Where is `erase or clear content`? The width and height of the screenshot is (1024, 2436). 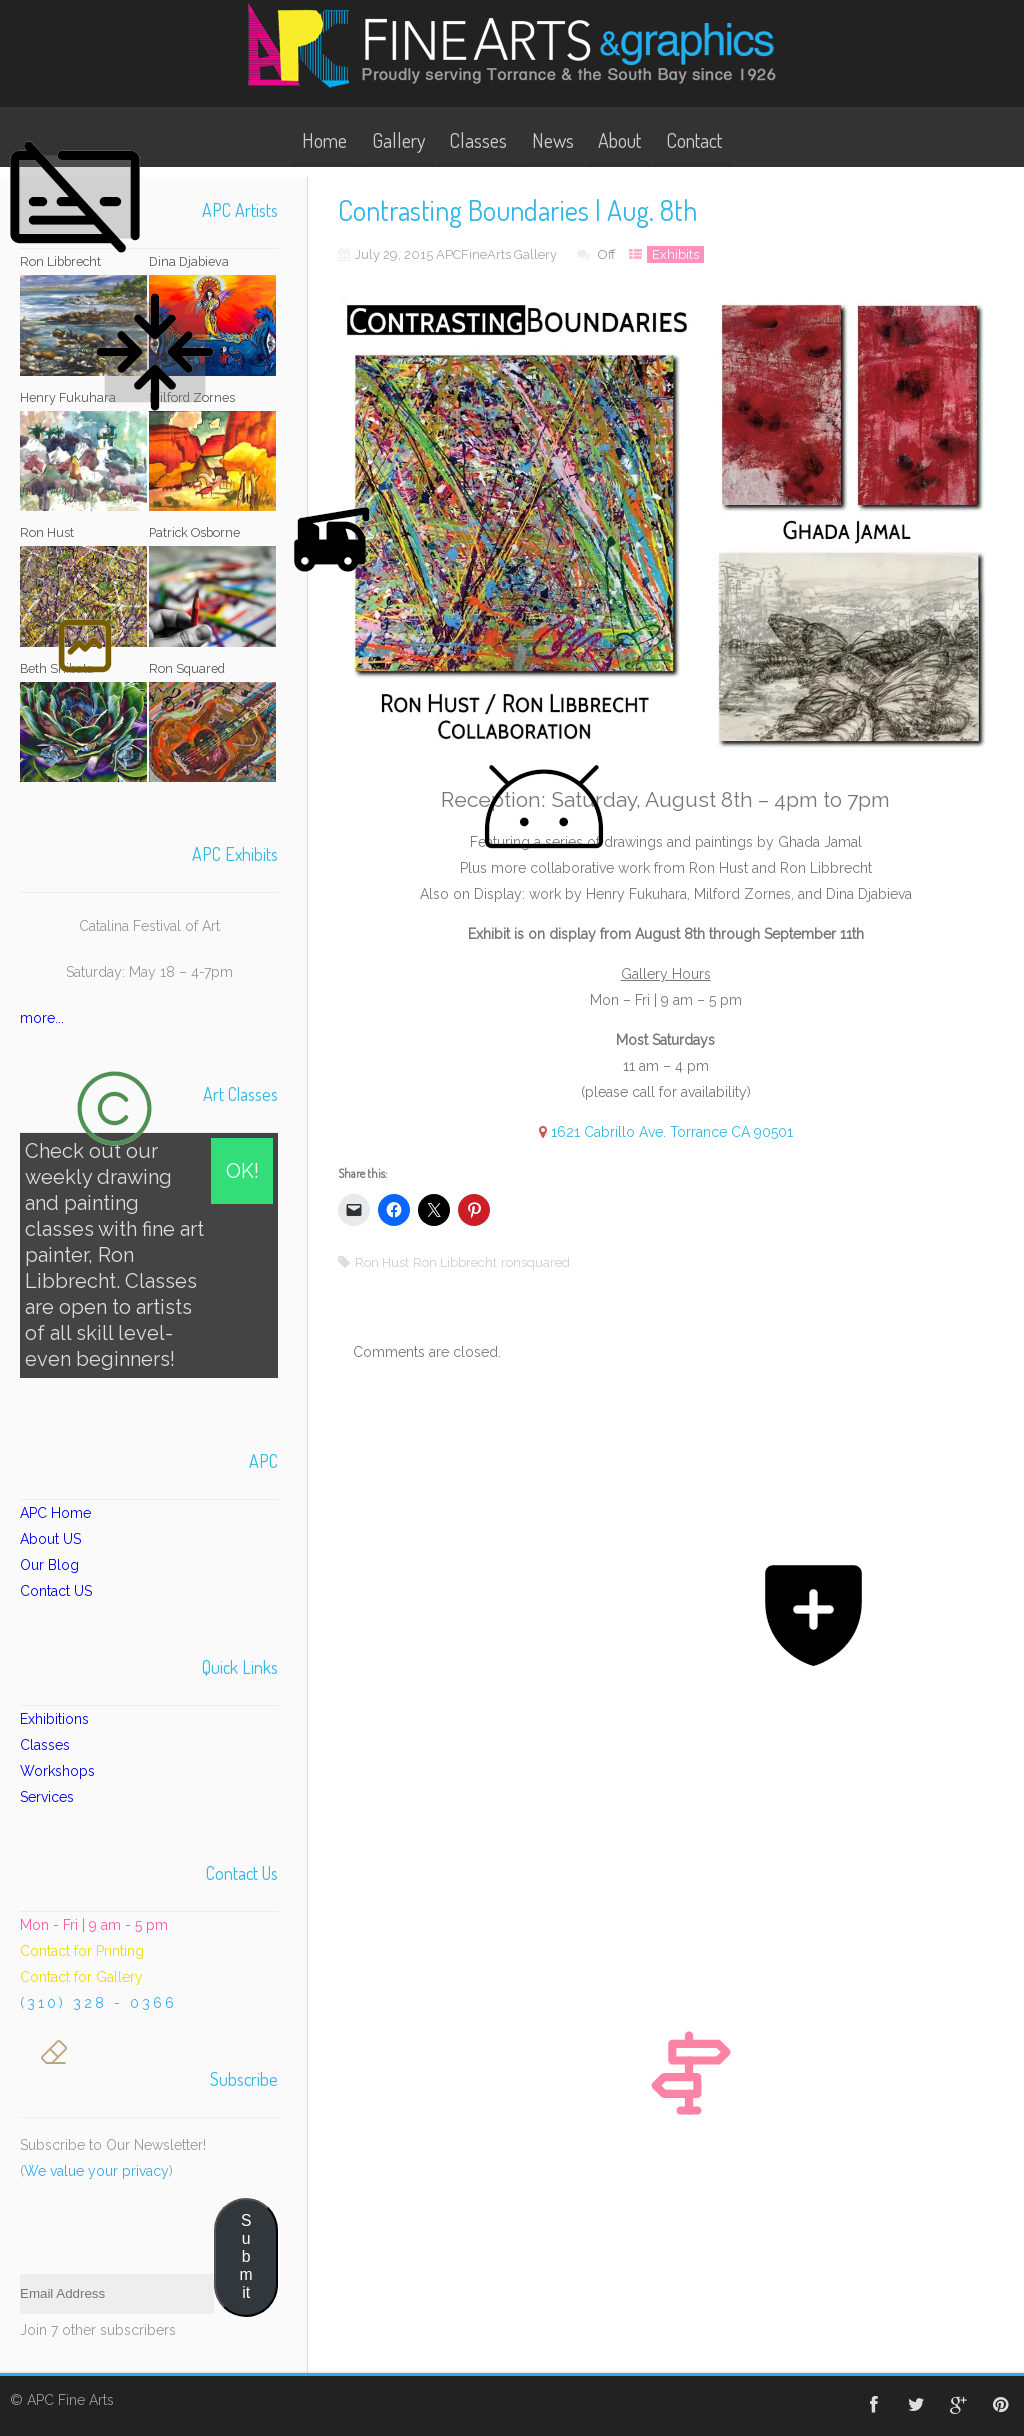 erase or clear content is located at coordinates (54, 2052).